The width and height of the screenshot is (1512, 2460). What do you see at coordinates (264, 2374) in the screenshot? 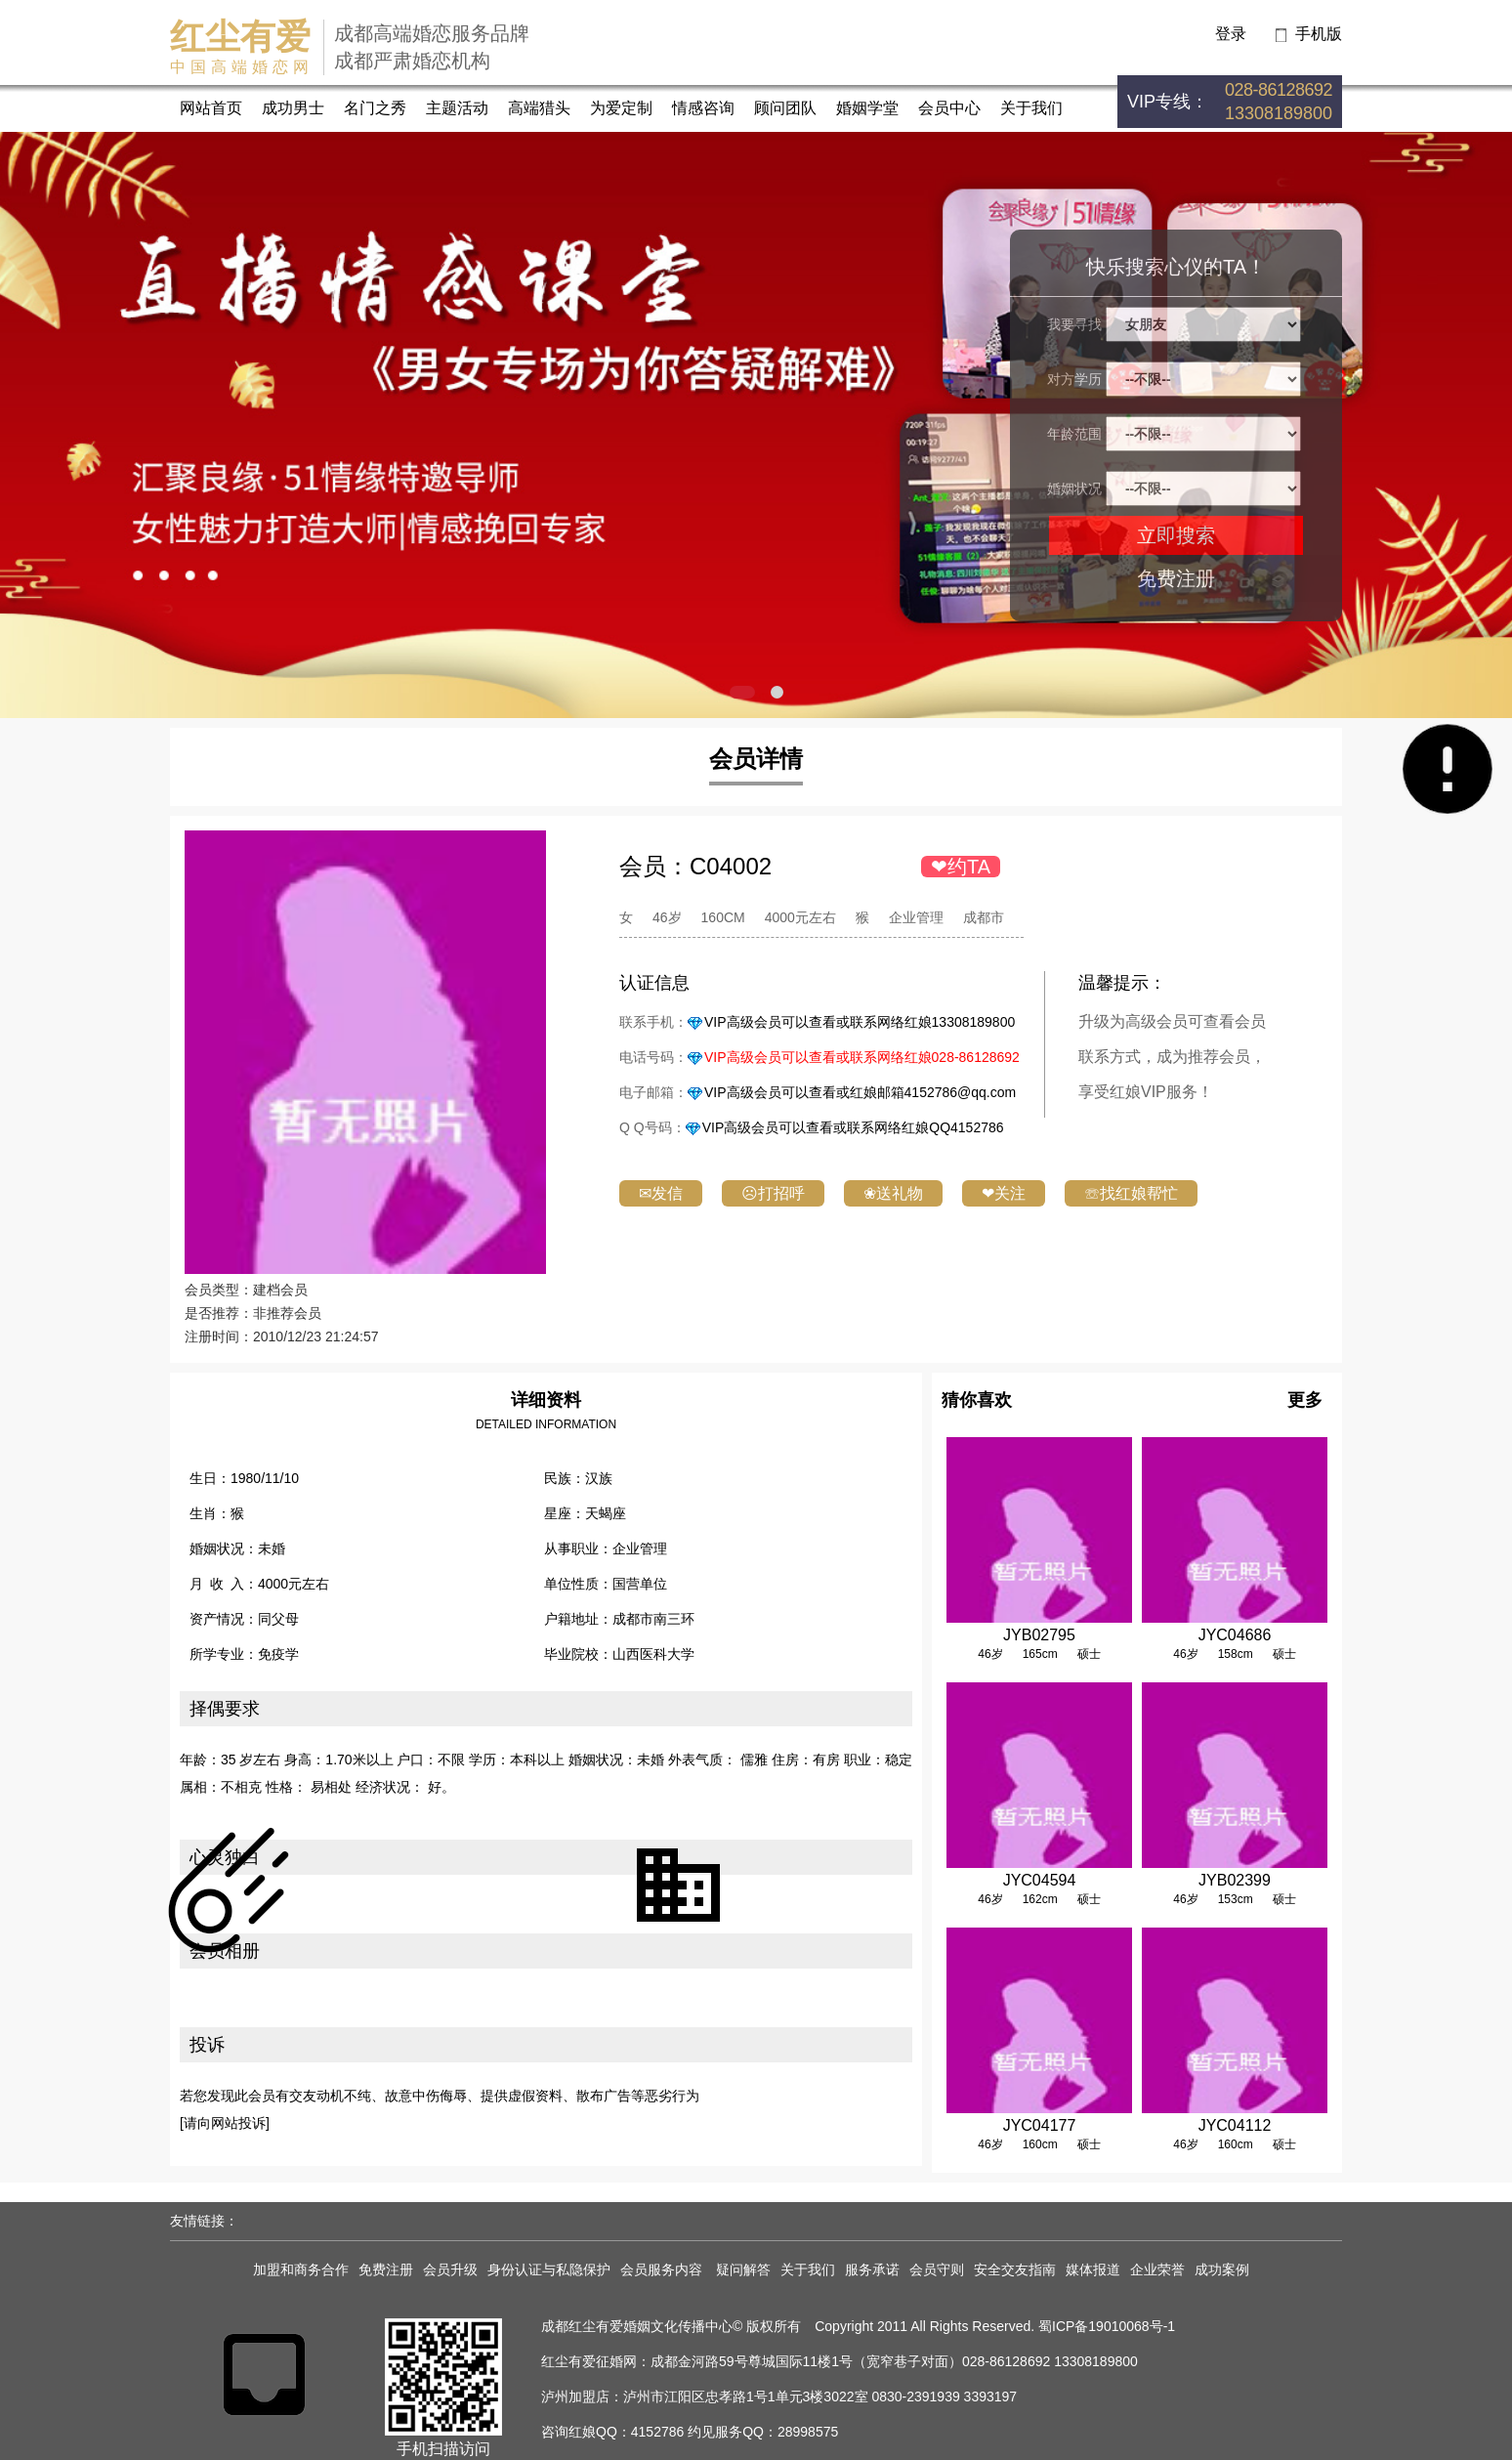
I see `access your inbox` at bounding box center [264, 2374].